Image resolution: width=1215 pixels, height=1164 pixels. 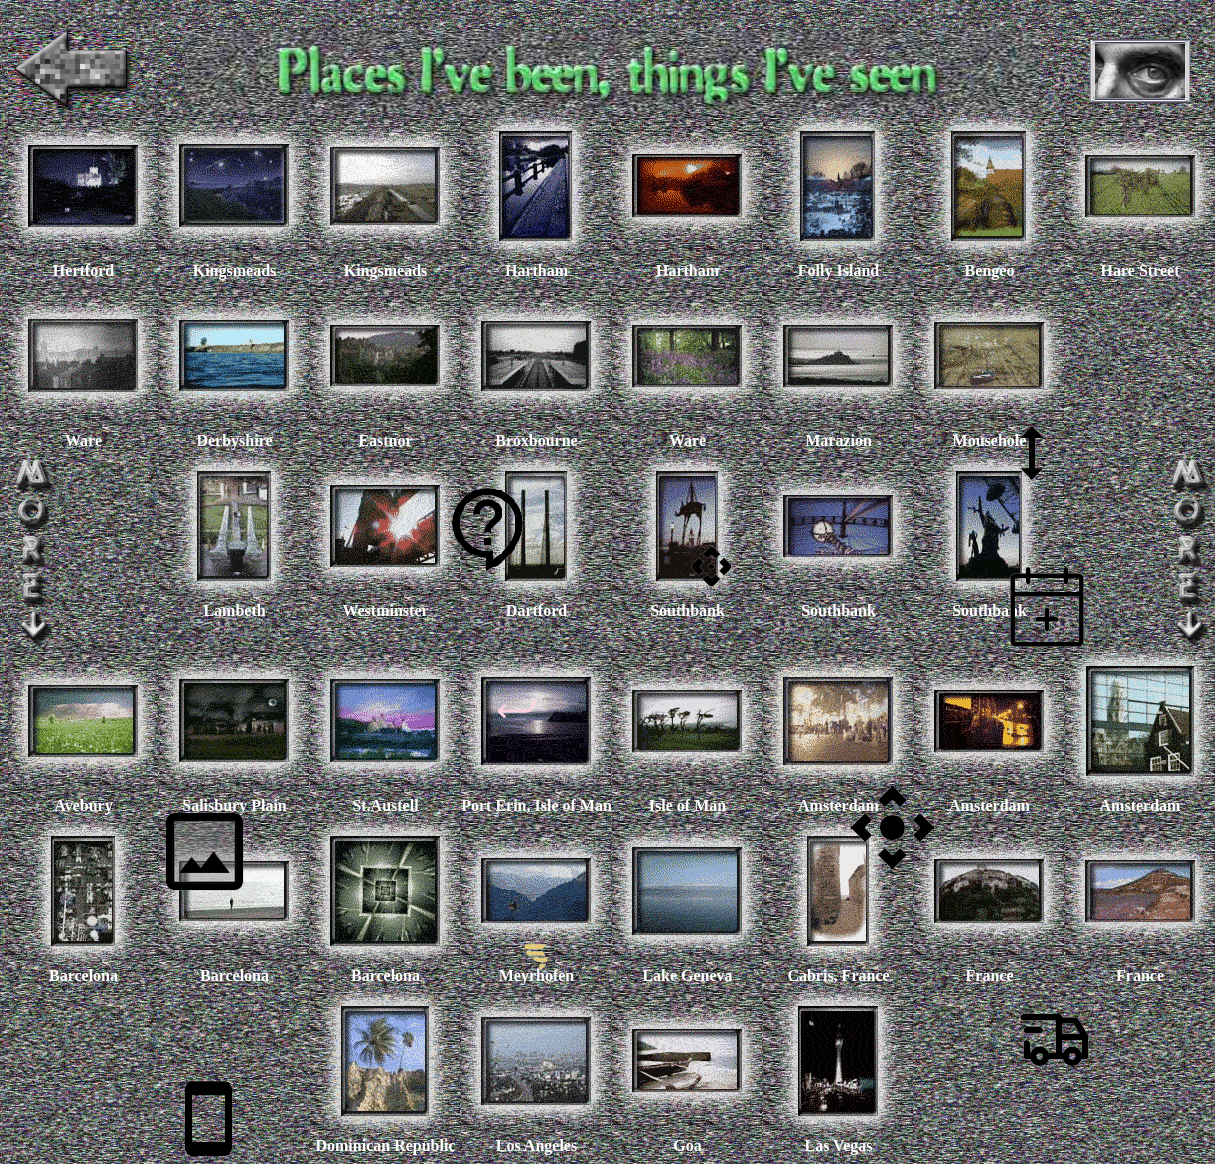 I want to click on add a new calendar event, so click(x=1047, y=610).